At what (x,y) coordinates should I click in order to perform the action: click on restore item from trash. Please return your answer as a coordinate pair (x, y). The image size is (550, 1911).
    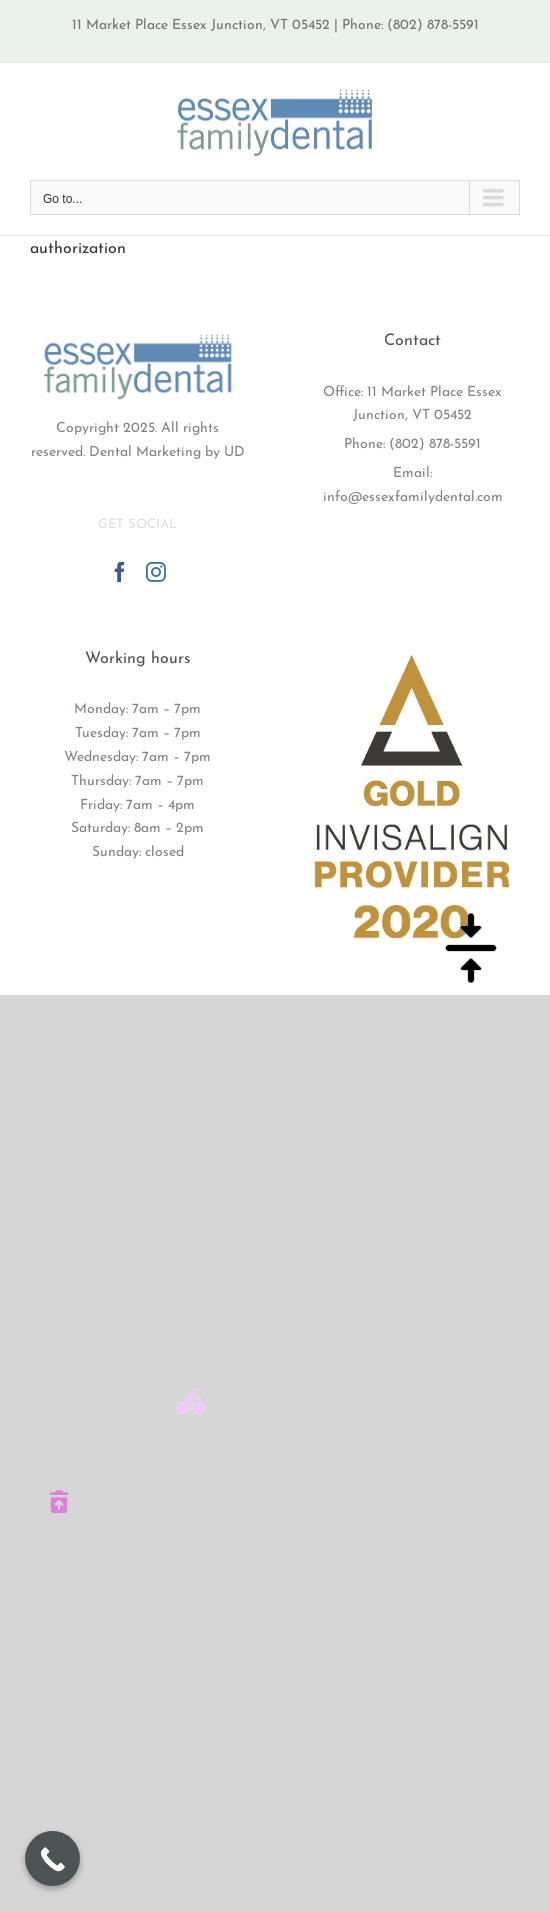
    Looking at the image, I should click on (59, 1502).